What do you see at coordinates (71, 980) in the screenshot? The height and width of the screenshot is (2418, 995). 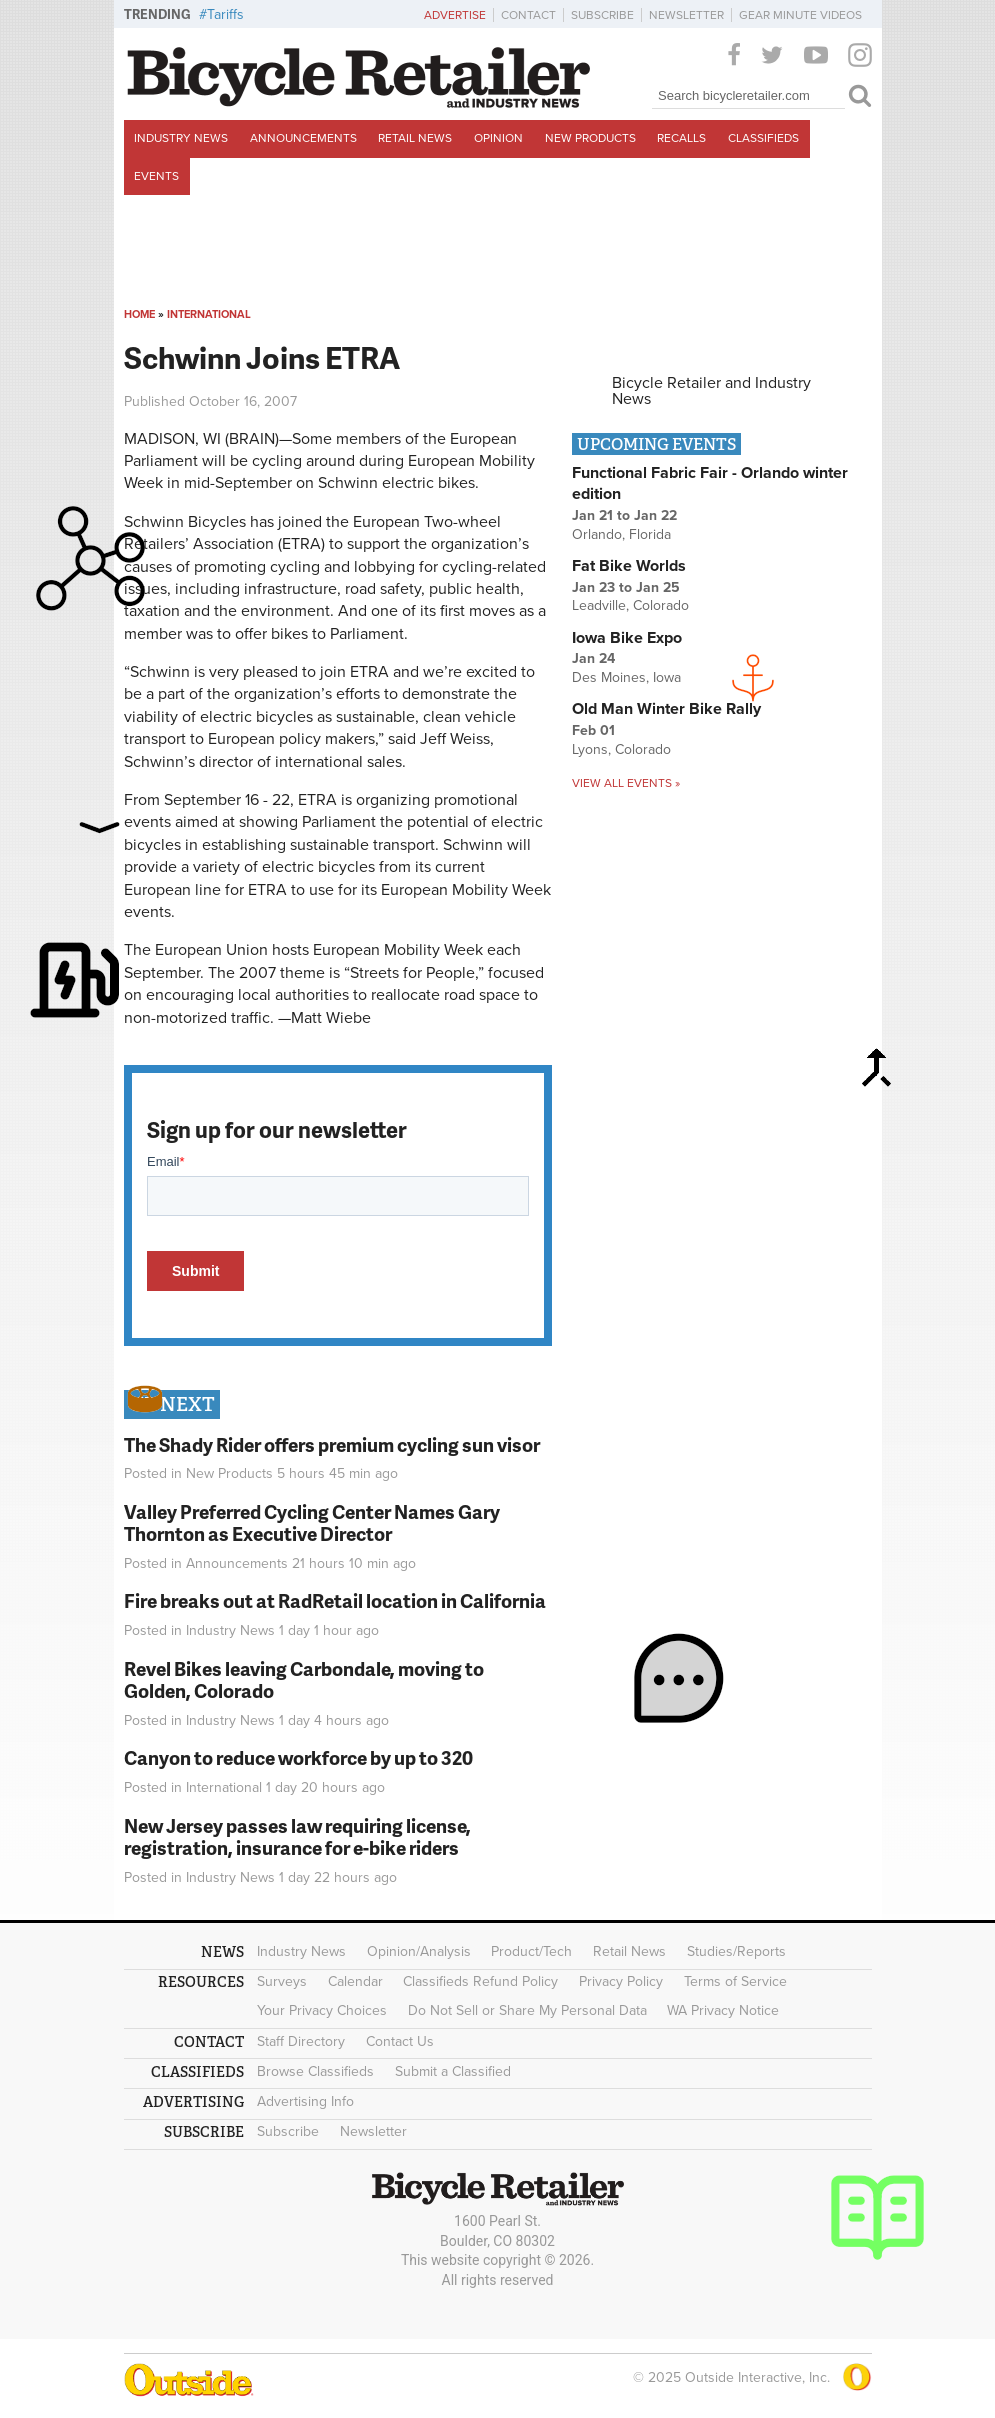 I see `find nearby EV charging stations` at bounding box center [71, 980].